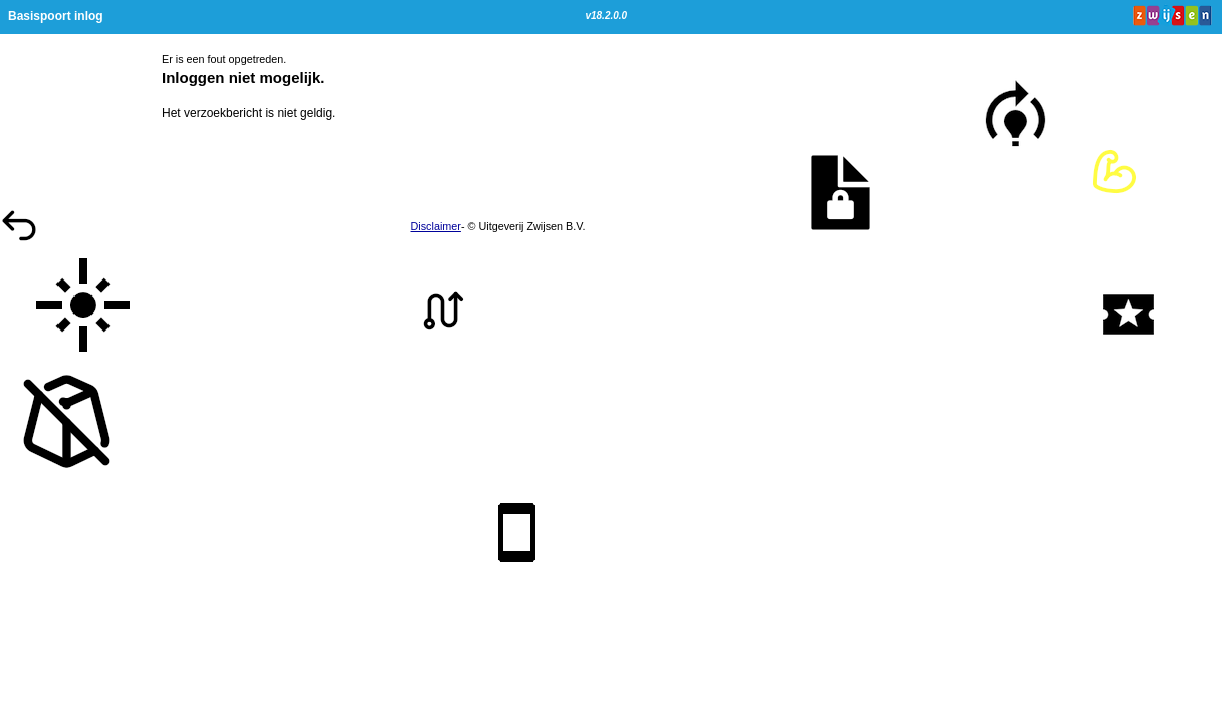 The height and width of the screenshot is (720, 1222). Describe the element at coordinates (1015, 116) in the screenshot. I see `indicates model training in progress` at that location.